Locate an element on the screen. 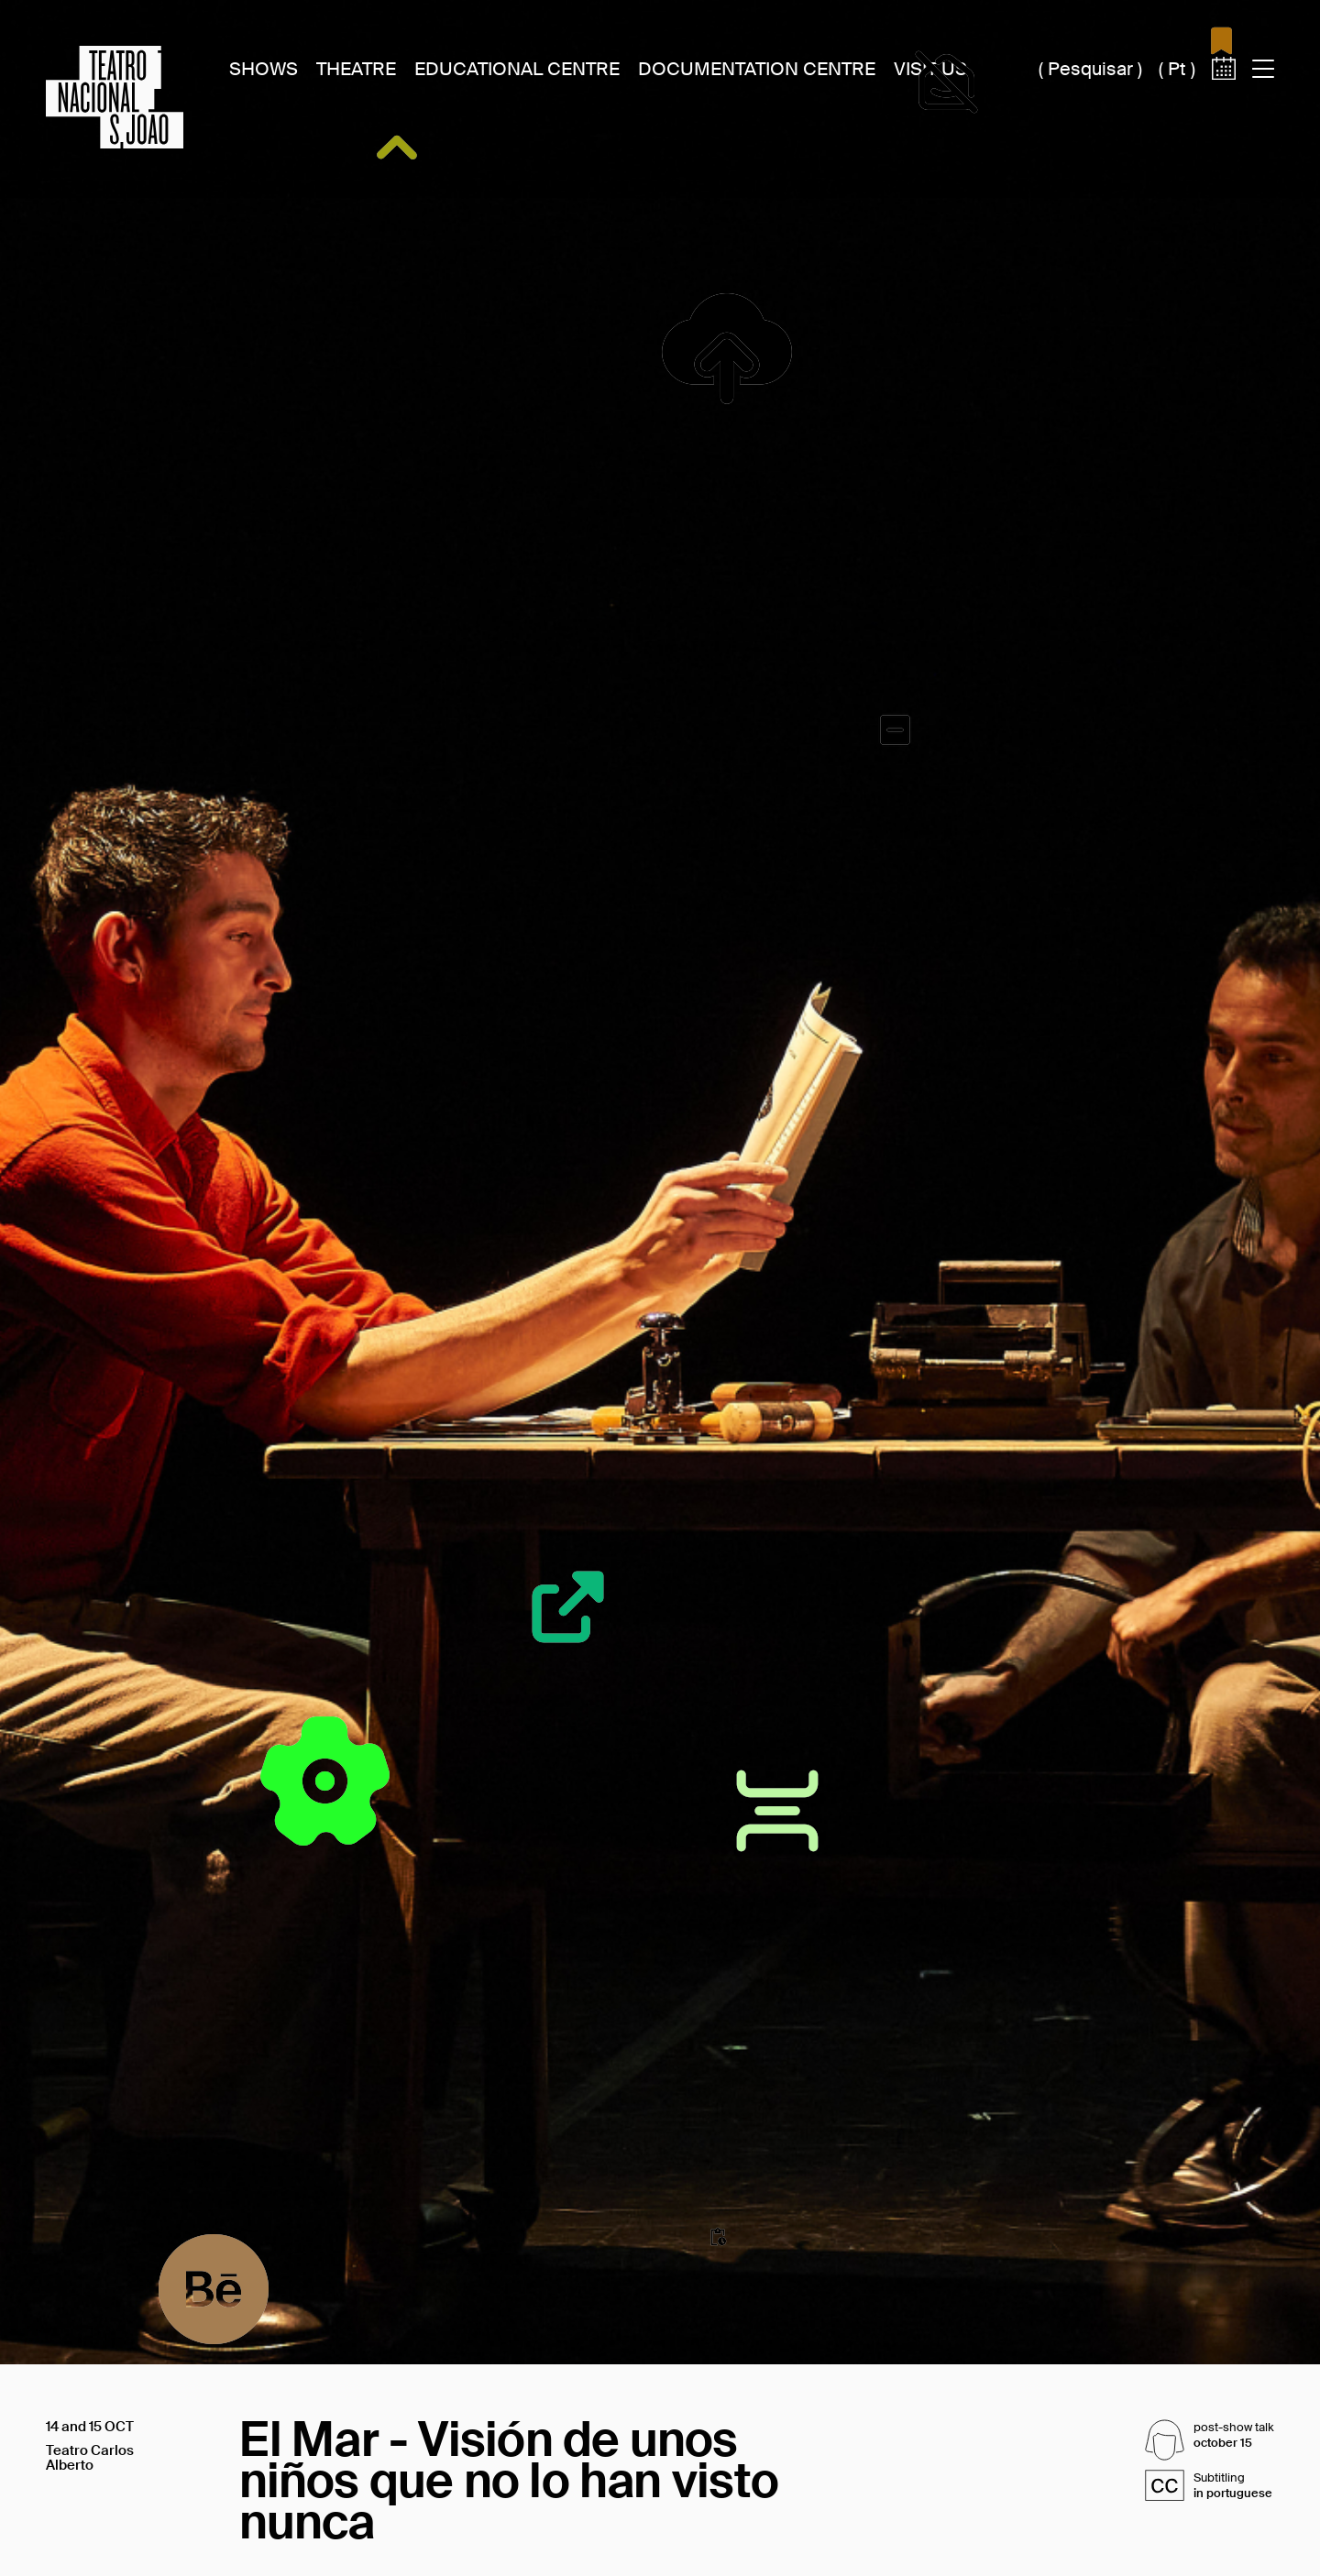 The image size is (1320, 2576). open link in a new tab or window is located at coordinates (567, 1606).